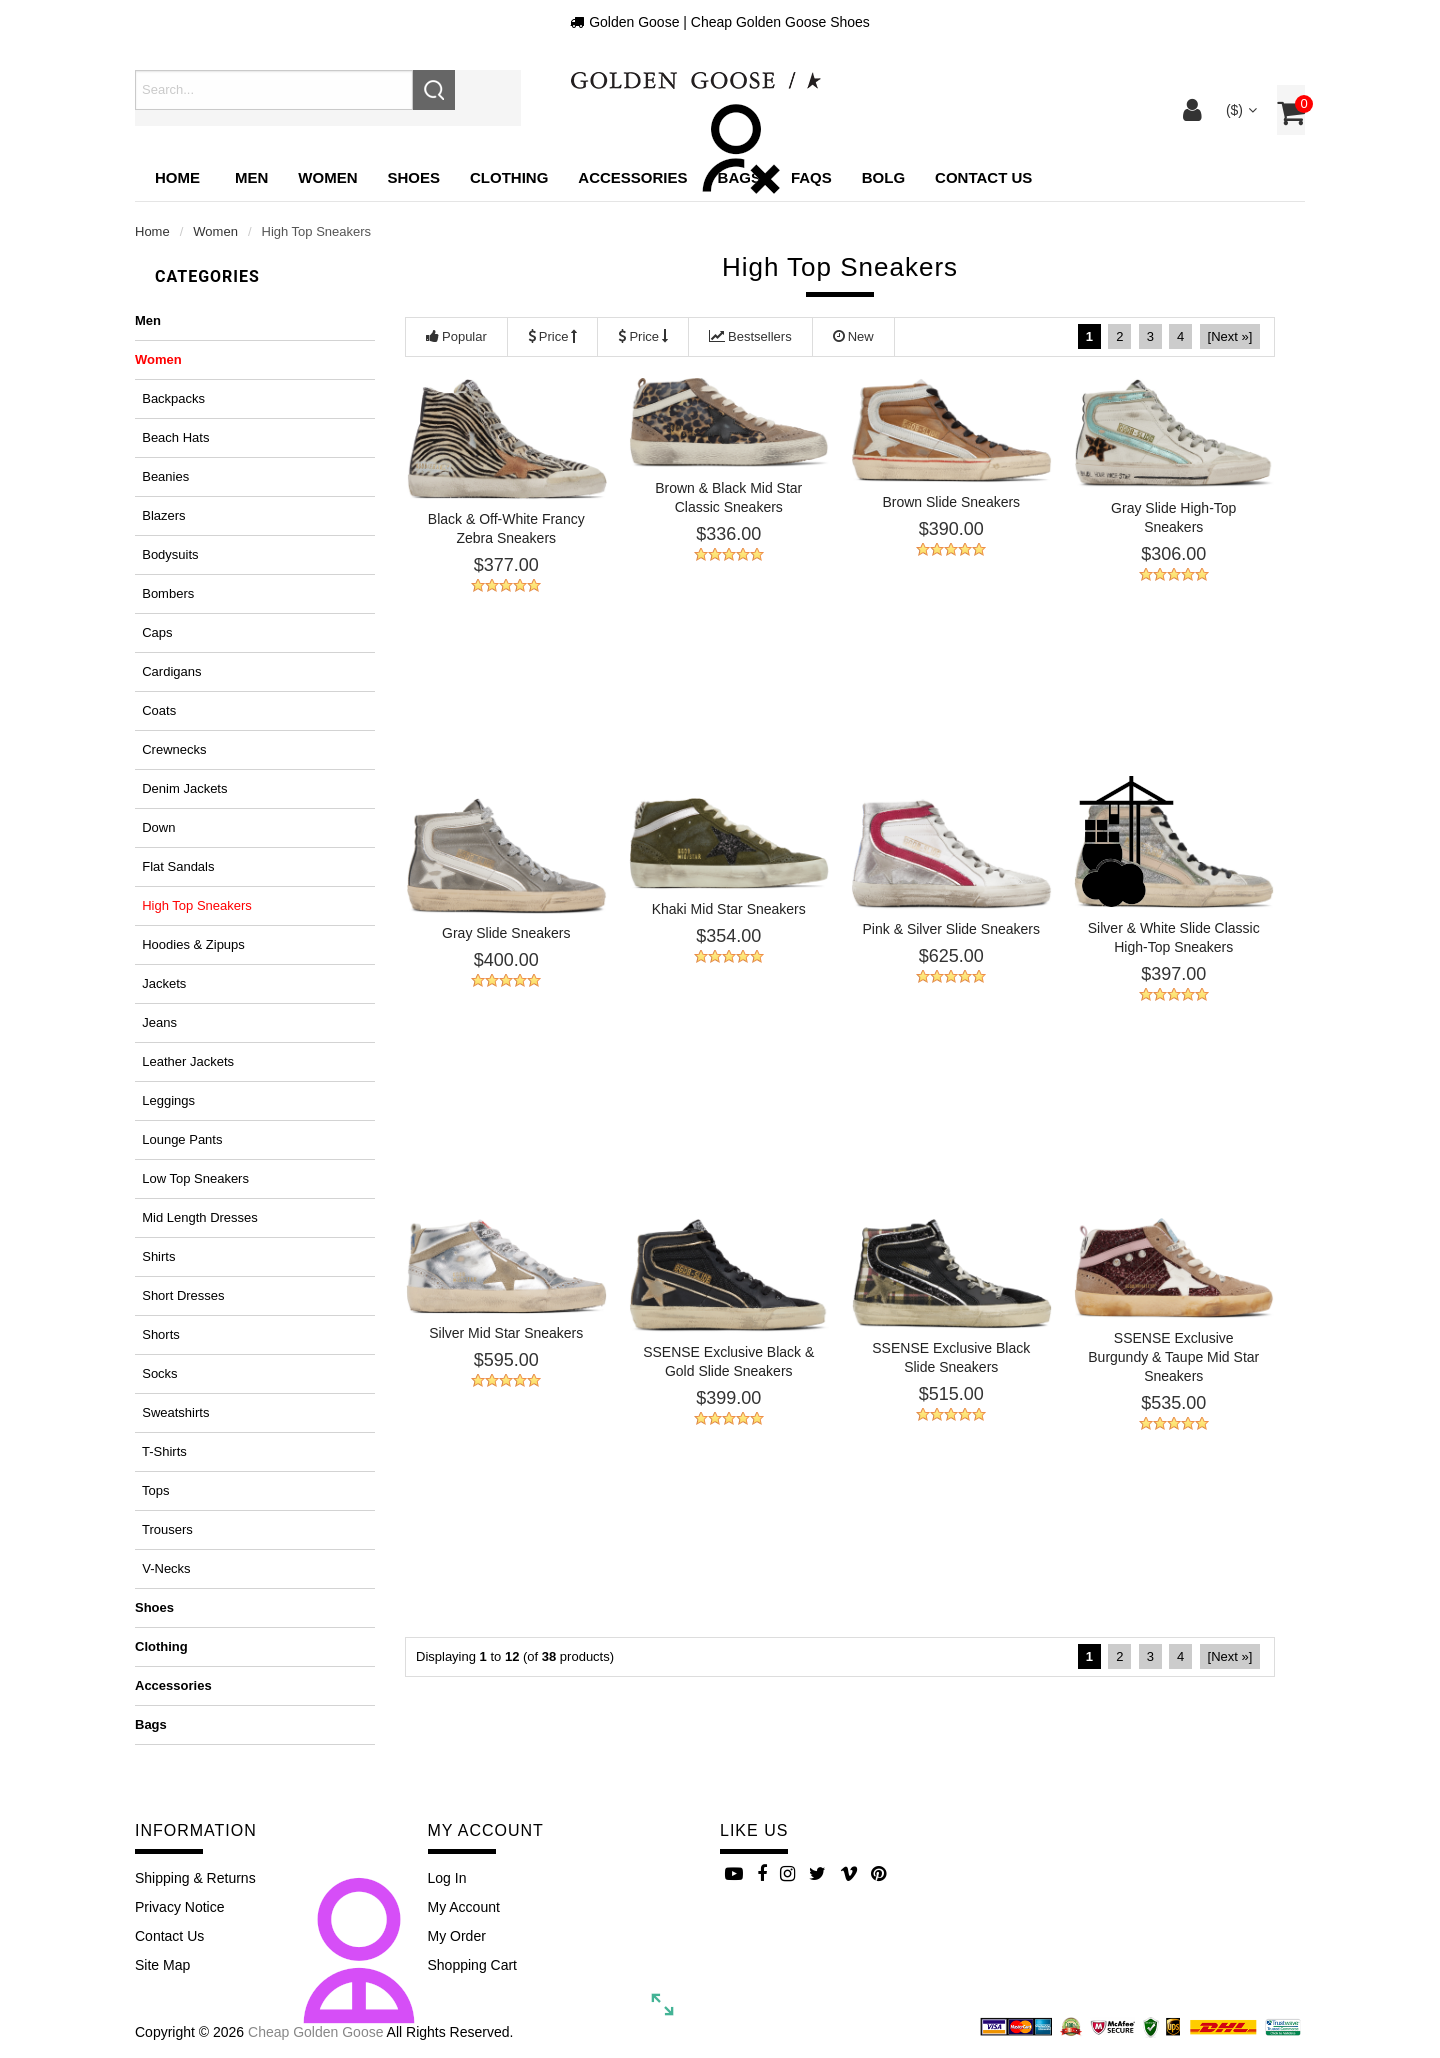 This screenshot has height=2058, width=1440. I want to click on open portainer container management dashboard, so click(1126, 841).